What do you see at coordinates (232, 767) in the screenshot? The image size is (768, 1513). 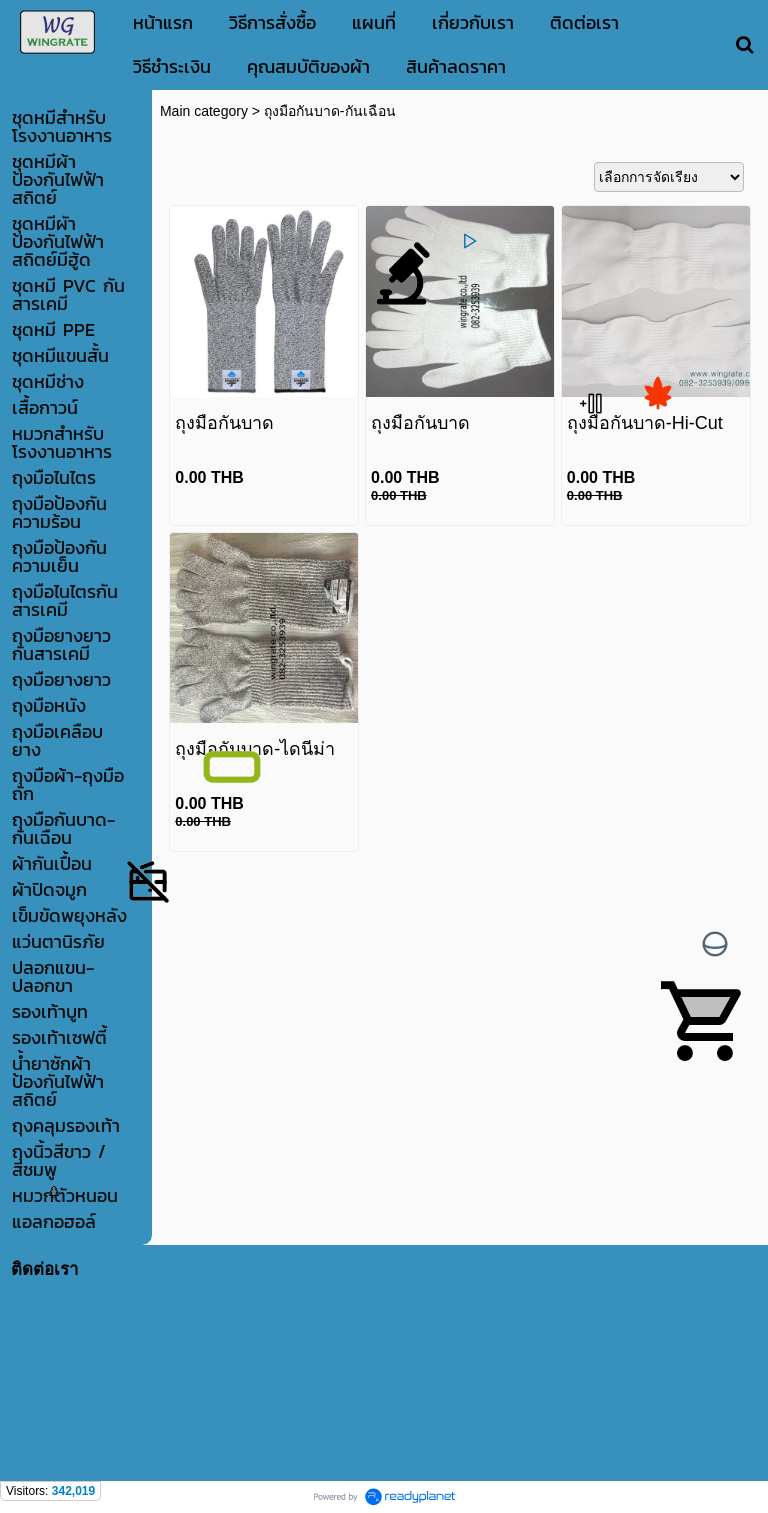 I see `crop image to 16:9 aspect ratio` at bounding box center [232, 767].